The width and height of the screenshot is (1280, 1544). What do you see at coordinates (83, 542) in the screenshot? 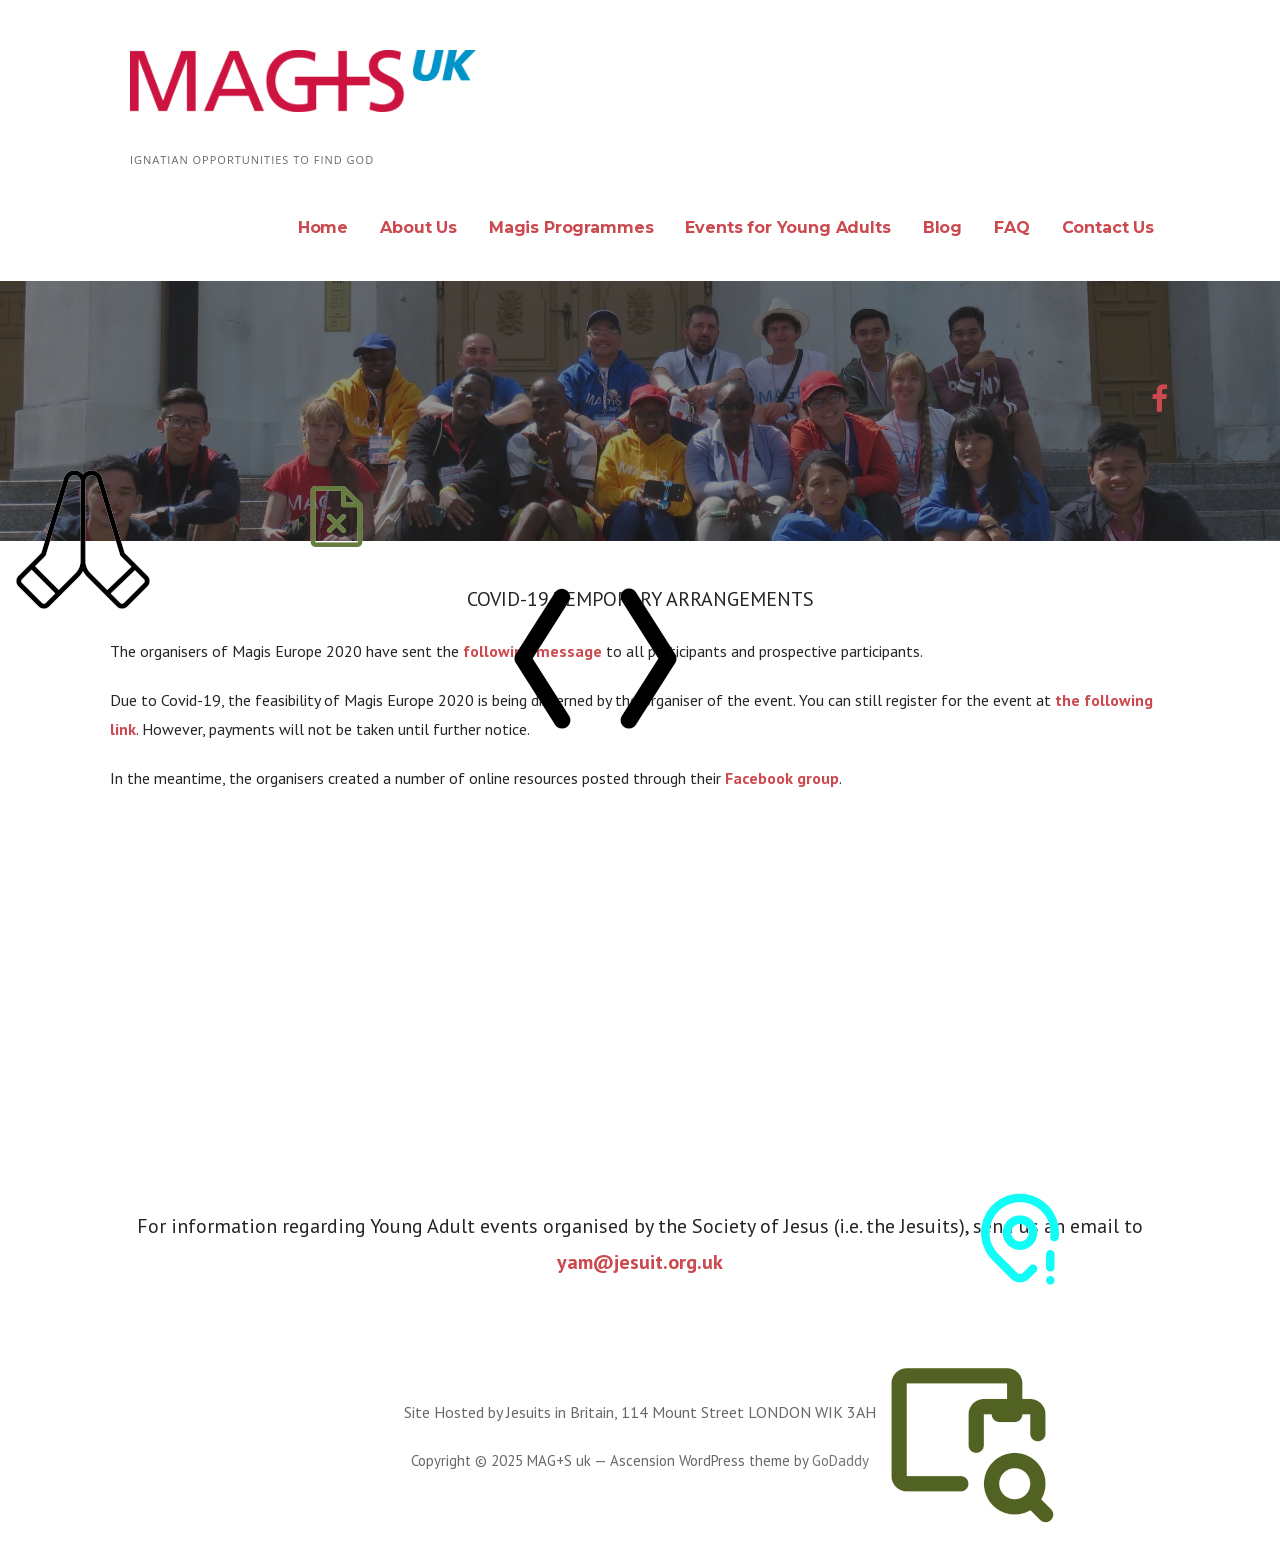
I see `express gratitude or thanks` at bounding box center [83, 542].